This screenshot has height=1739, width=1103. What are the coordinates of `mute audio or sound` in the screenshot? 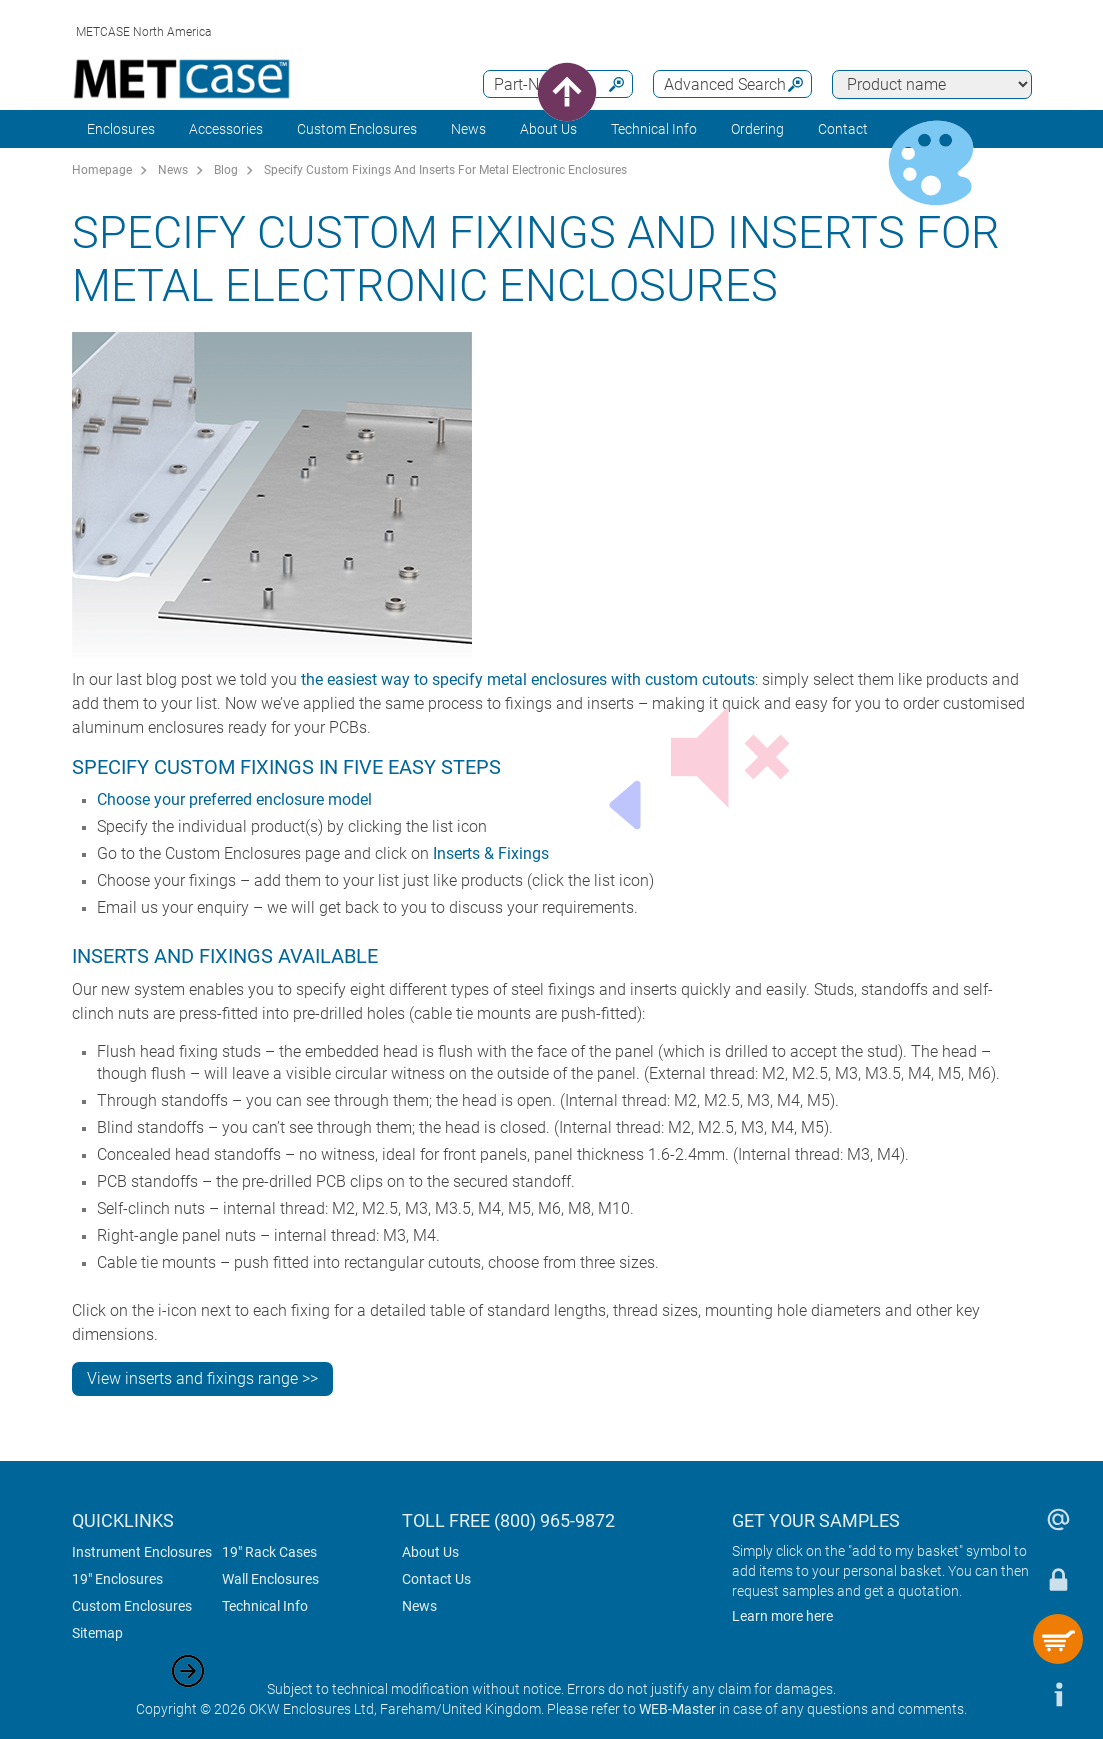 It's located at (735, 757).